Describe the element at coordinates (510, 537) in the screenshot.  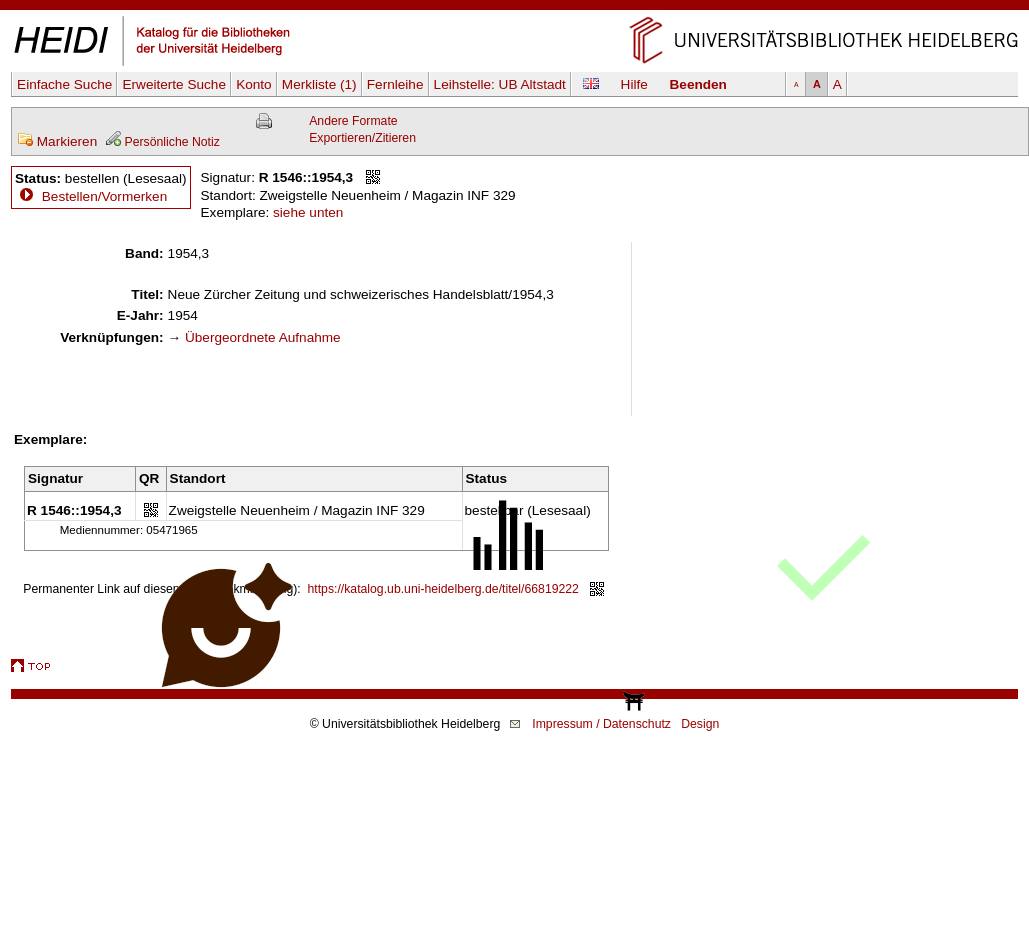
I see `view grouped bar chart data` at that location.